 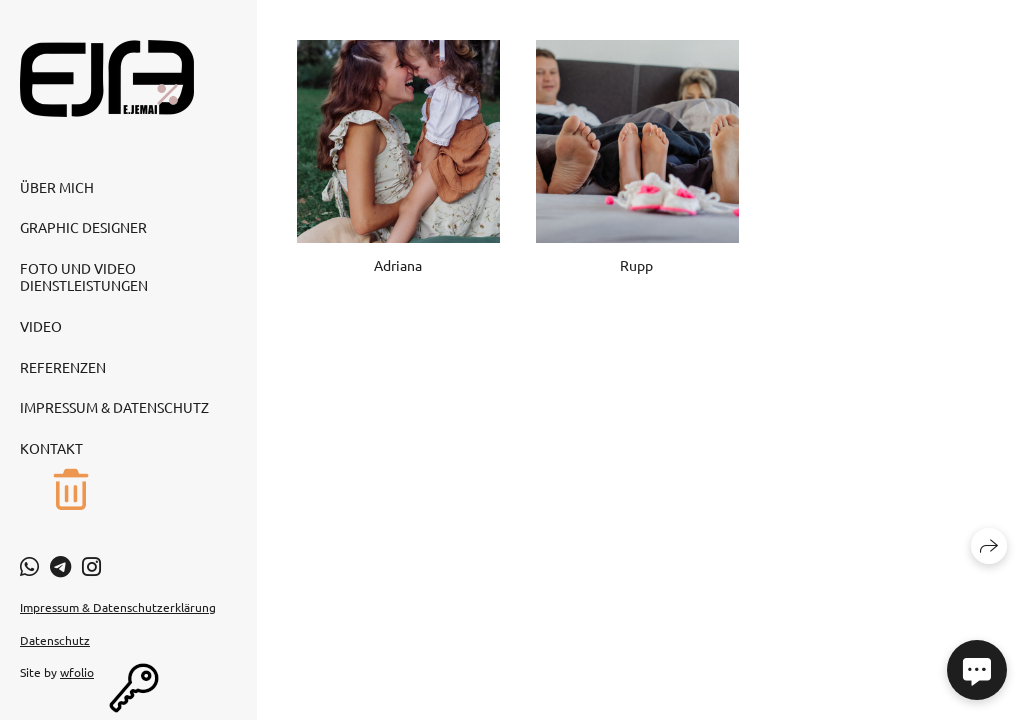 What do you see at coordinates (71, 490) in the screenshot?
I see `delete selected item` at bounding box center [71, 490].